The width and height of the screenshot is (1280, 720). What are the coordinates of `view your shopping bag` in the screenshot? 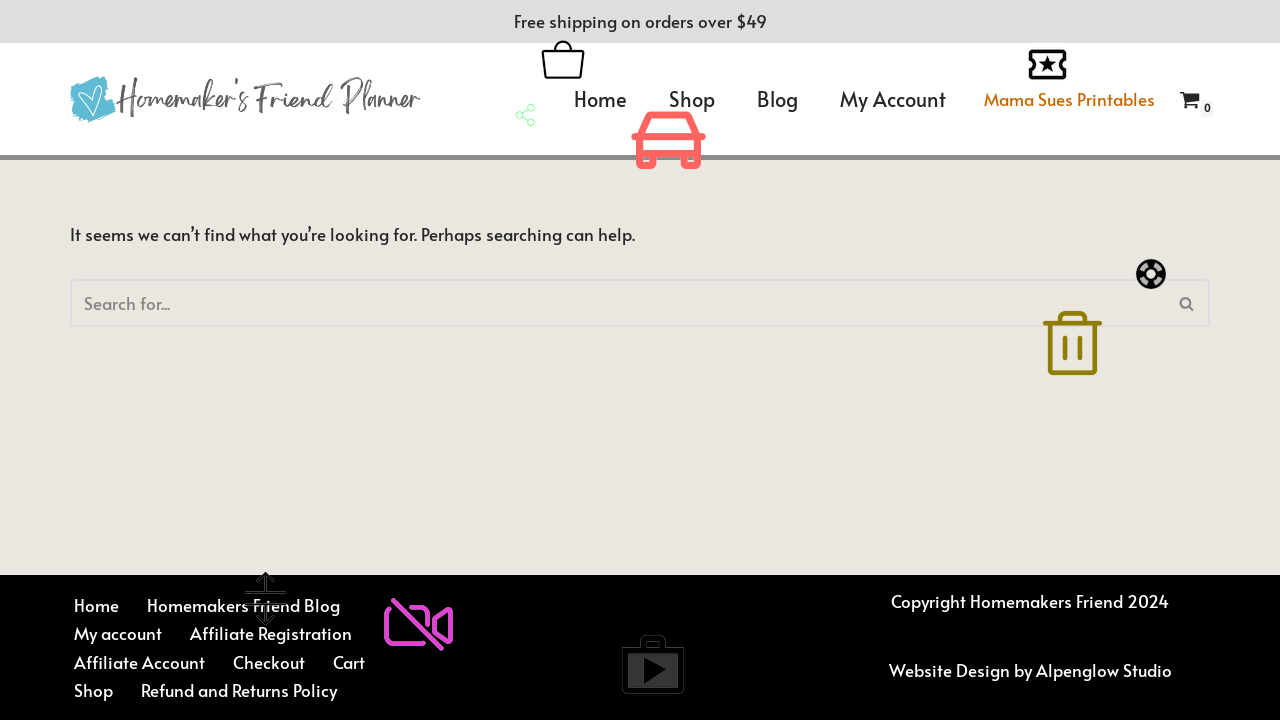 It's located at (563, 62).